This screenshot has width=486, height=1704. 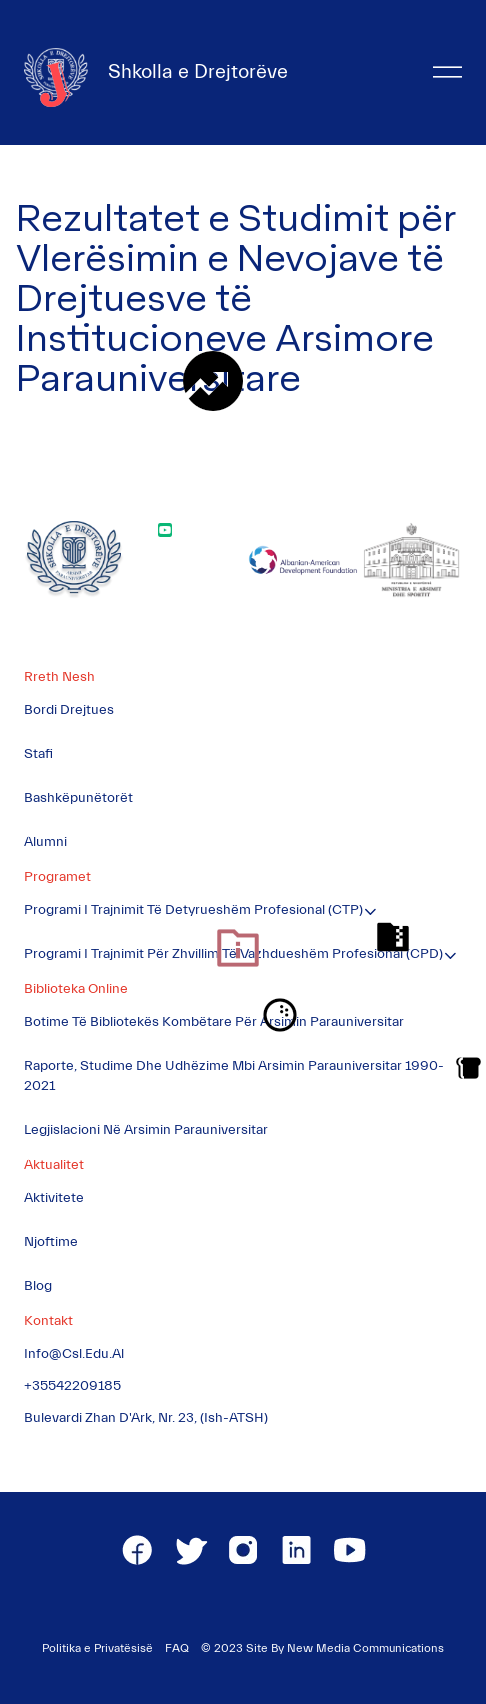 What do you see at coordinates (238, 948) in the screenshot?
I see `view folder details or properties` at bounding box center [238, 948].